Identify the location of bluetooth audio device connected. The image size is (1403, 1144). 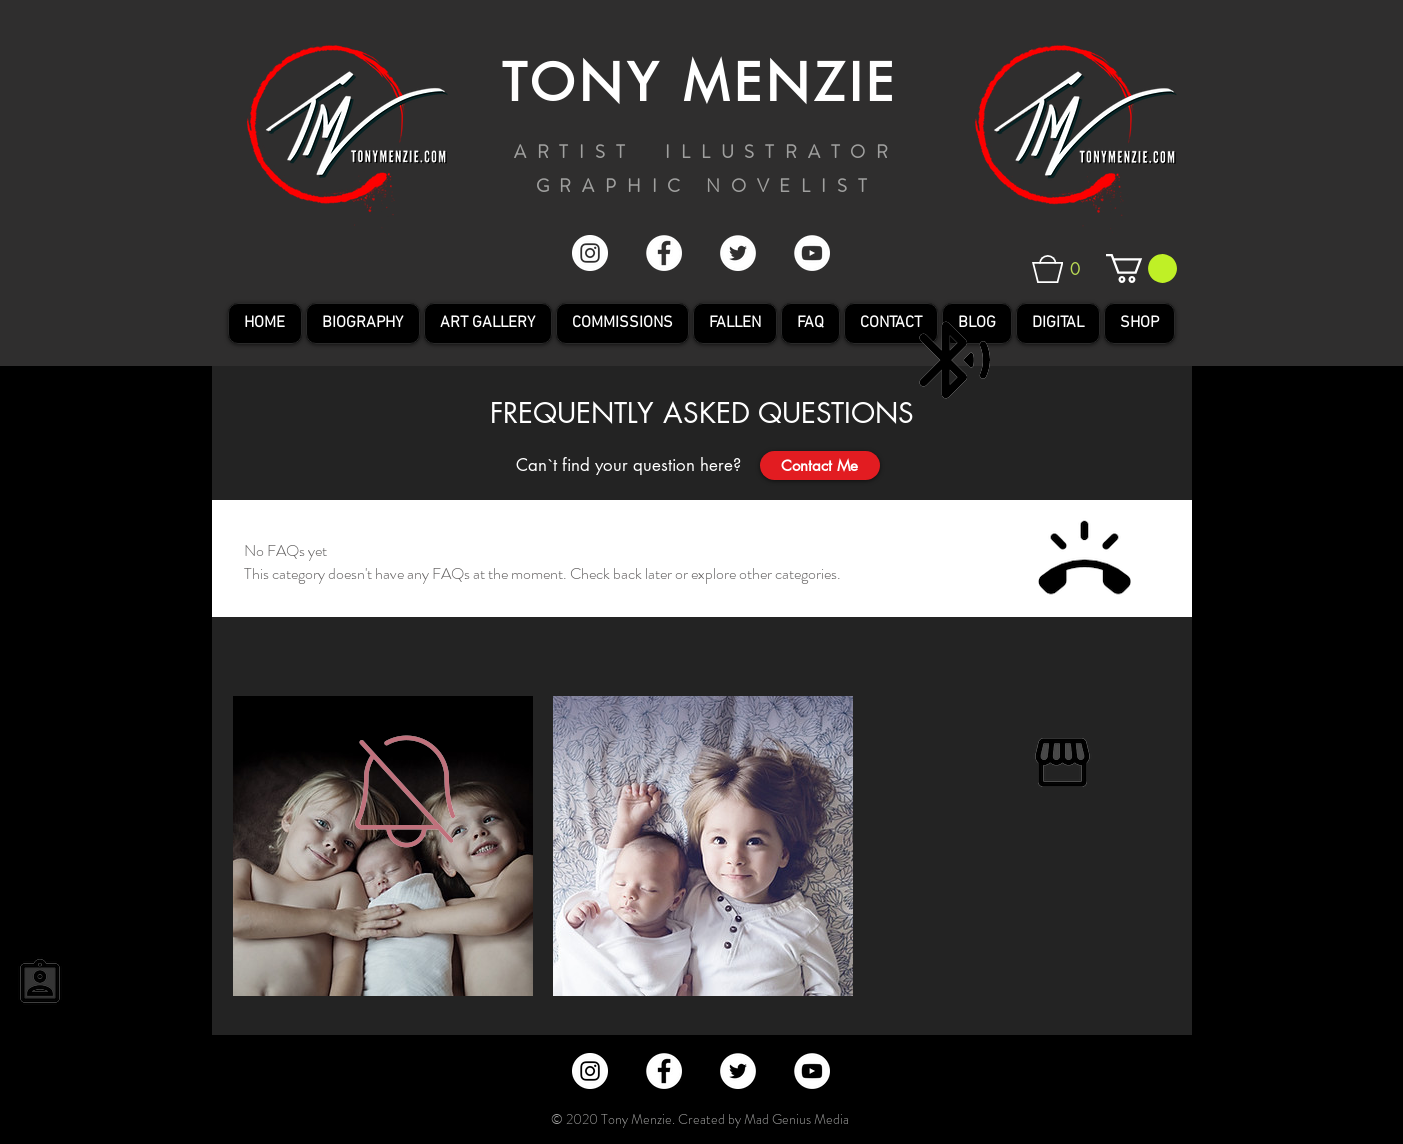
(954, 360).